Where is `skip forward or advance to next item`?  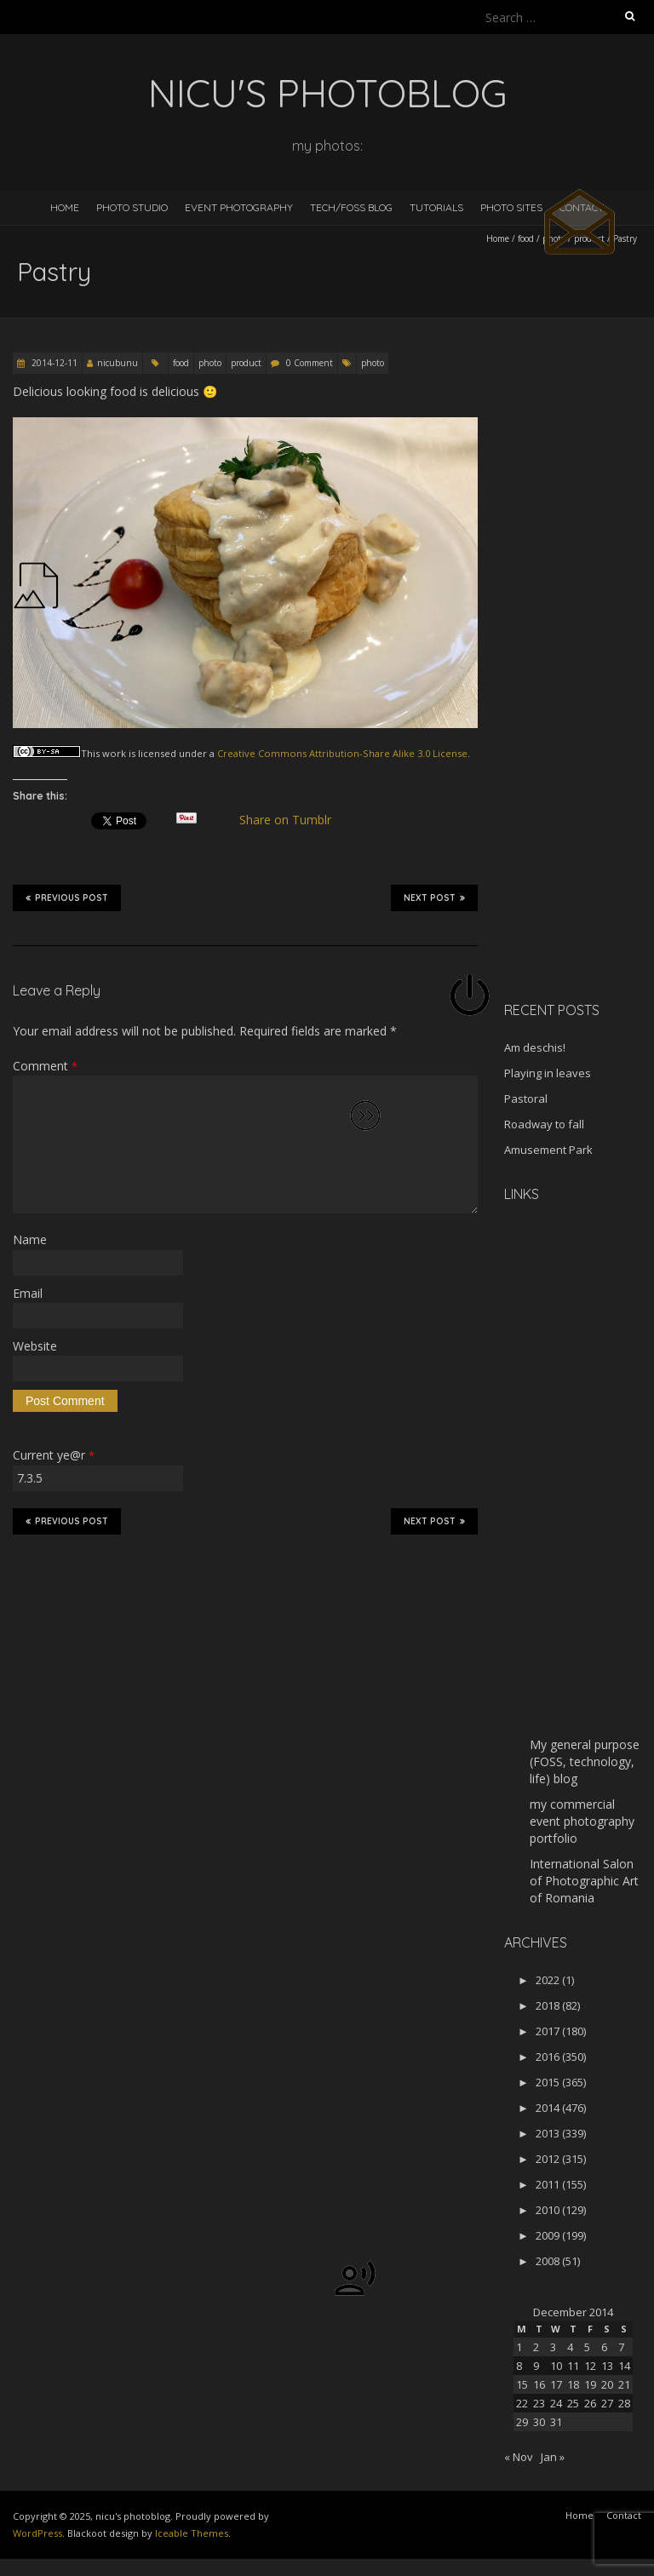
skip forward or advance to next item is located at coordinates (365, 1116).